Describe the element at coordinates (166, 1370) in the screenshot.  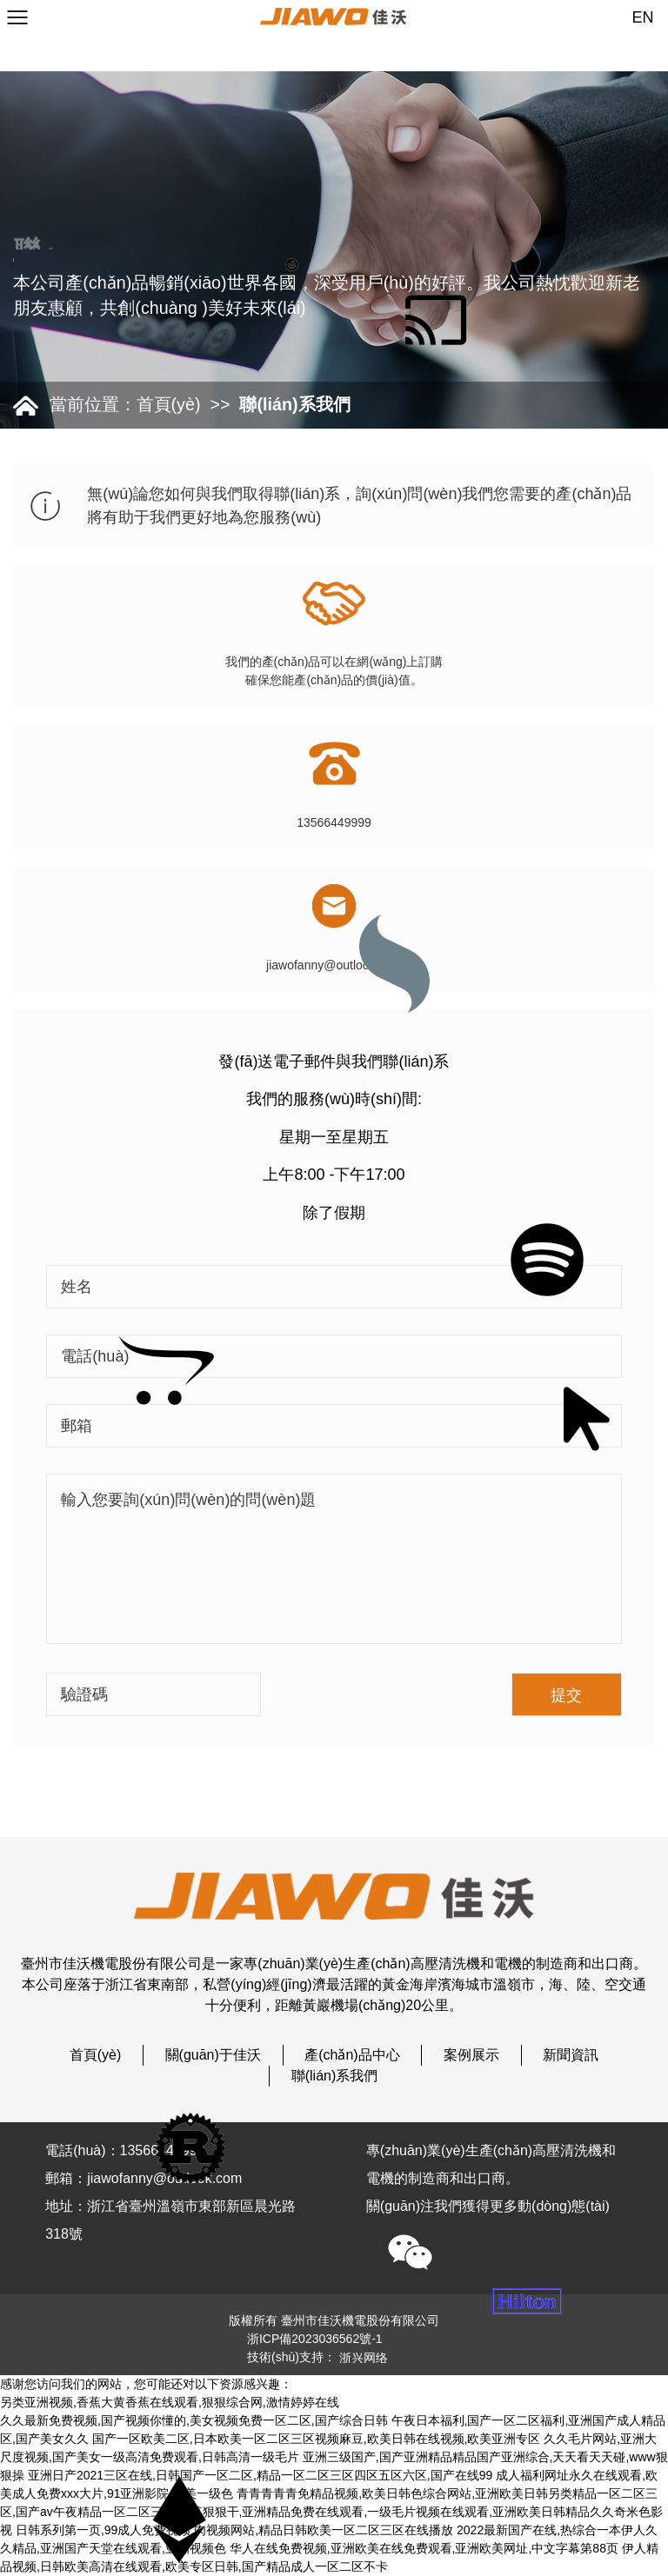
I see `visit the OpenCart e-commerce platform` at that location.